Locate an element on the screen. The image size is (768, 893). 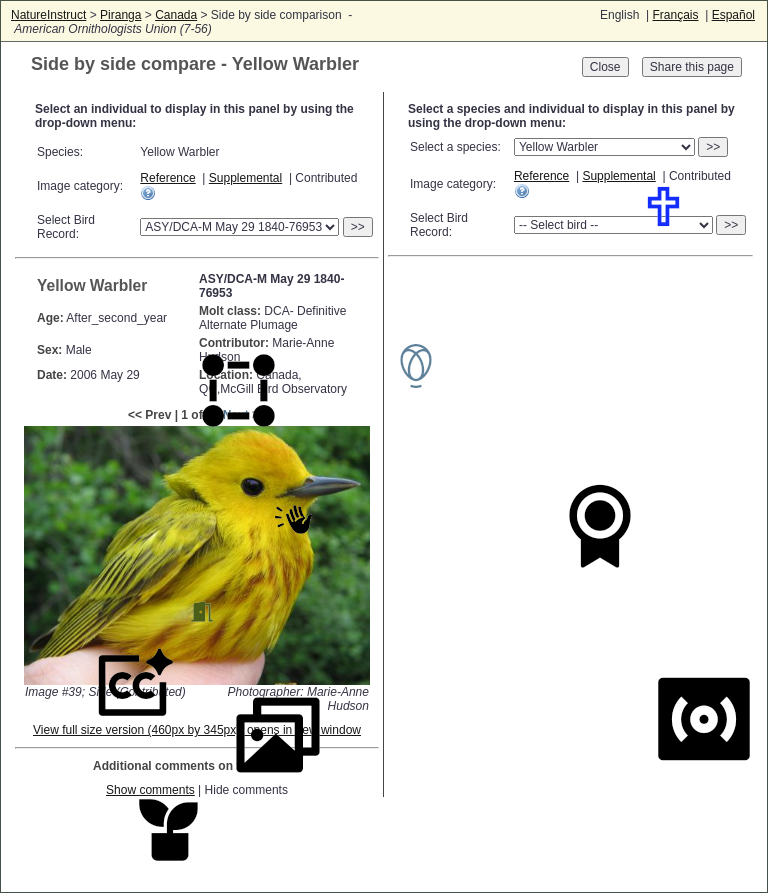
religious or faith-related content is located at coordinates (663, 206).